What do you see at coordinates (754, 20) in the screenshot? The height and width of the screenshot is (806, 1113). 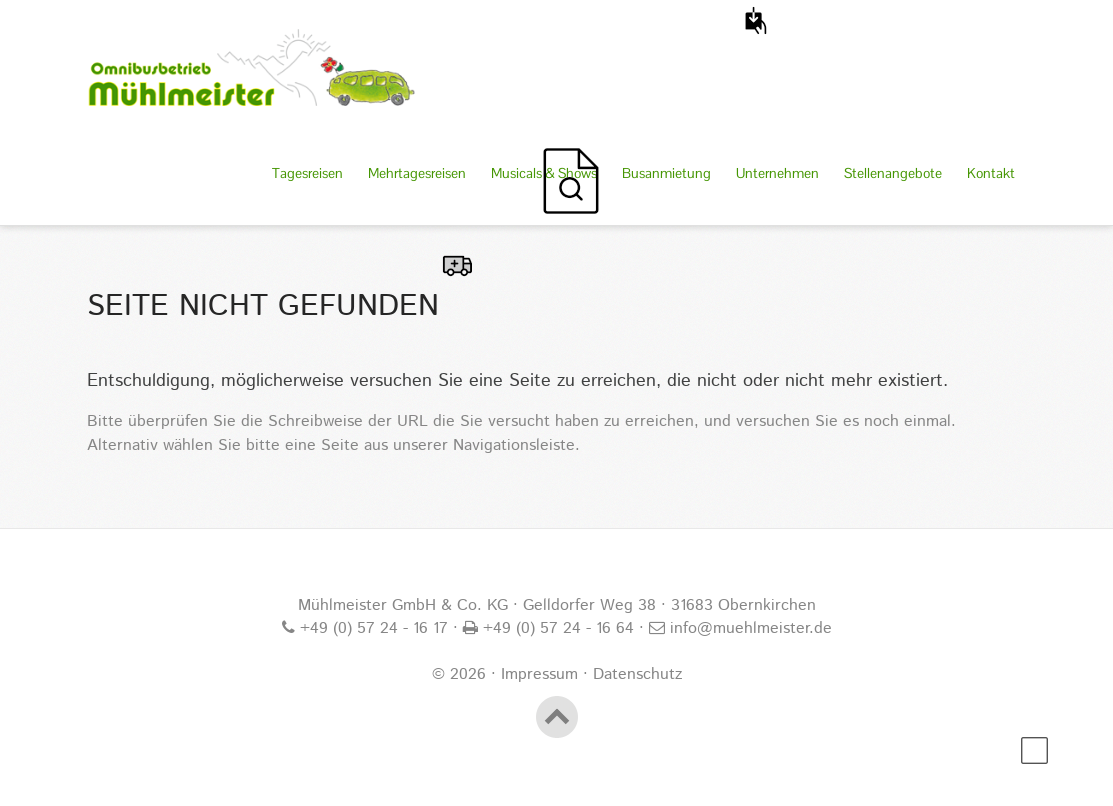 I see `withdraw or receive funds` at bounding box center [754, 20].